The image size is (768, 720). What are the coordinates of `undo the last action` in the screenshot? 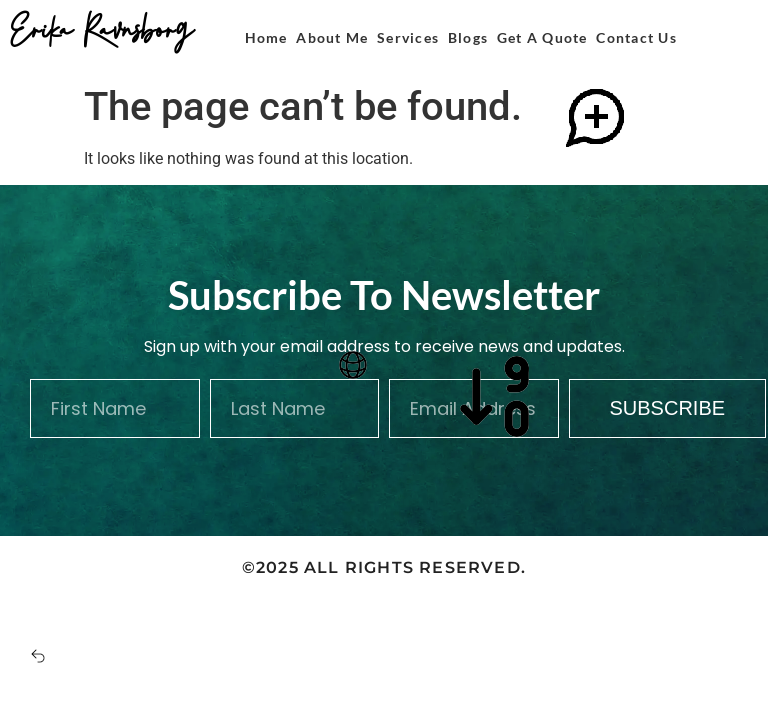 It's located at (38, 656).